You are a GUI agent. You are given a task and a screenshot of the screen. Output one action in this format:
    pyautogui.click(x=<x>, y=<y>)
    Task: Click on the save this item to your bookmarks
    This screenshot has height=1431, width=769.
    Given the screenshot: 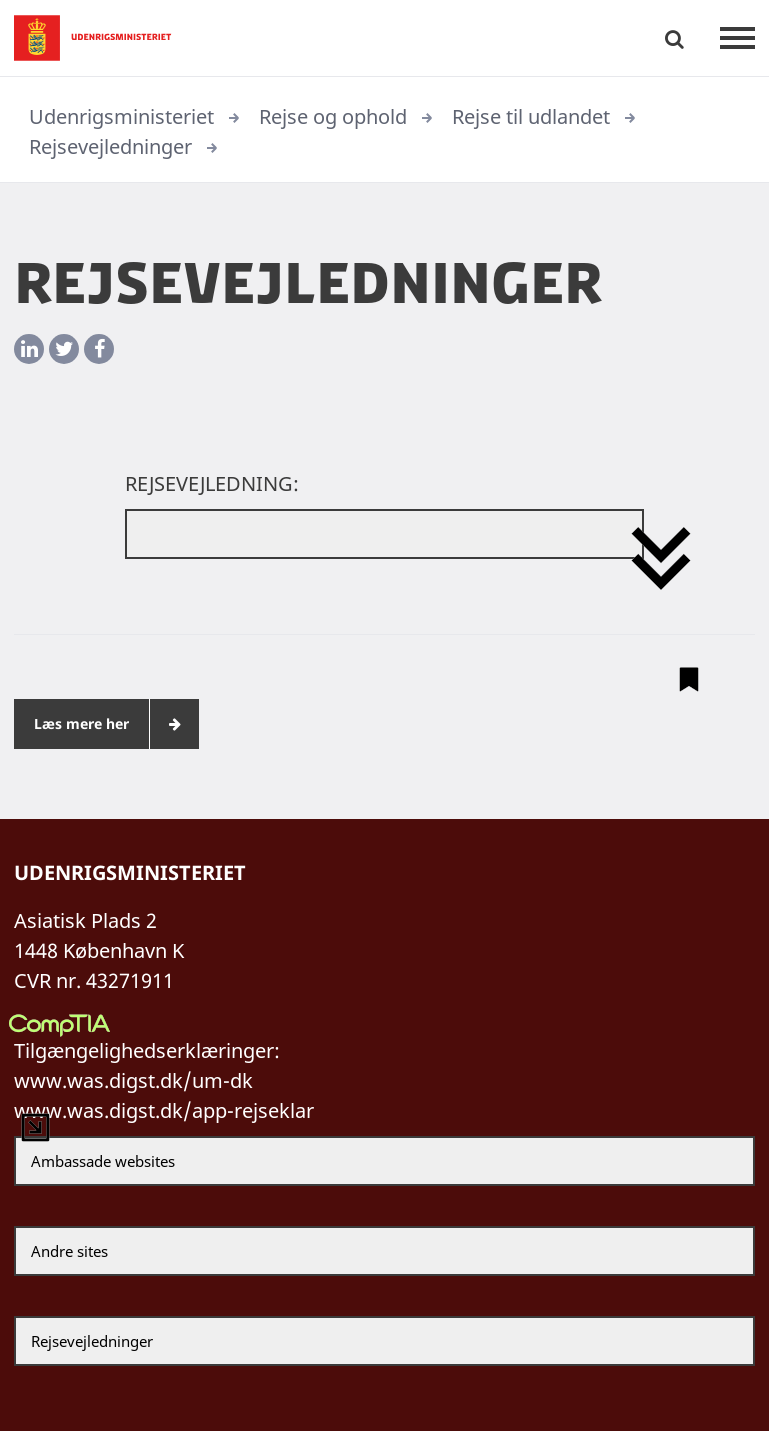 What is the action you would take?
    pyautogui.click(x=689, y=679)
    